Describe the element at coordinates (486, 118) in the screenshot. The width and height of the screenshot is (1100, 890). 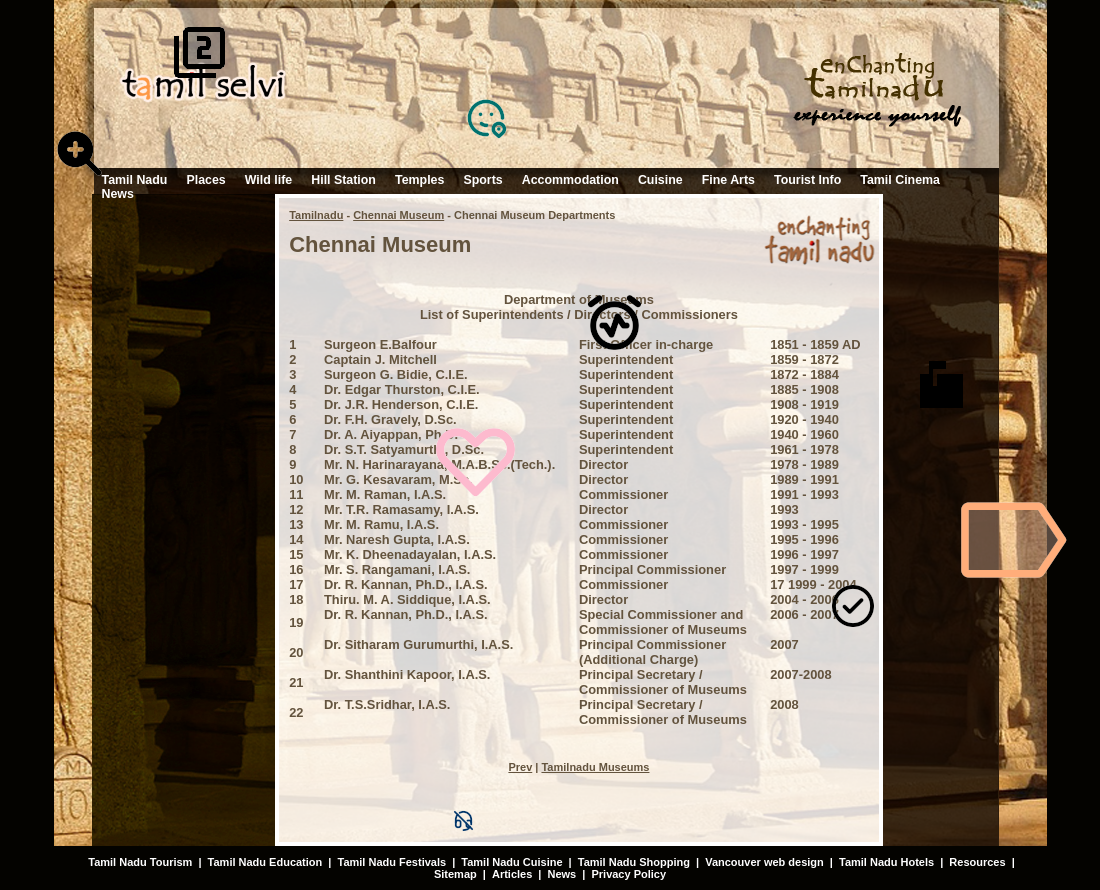
I see `pin your current mood or status` at that location.